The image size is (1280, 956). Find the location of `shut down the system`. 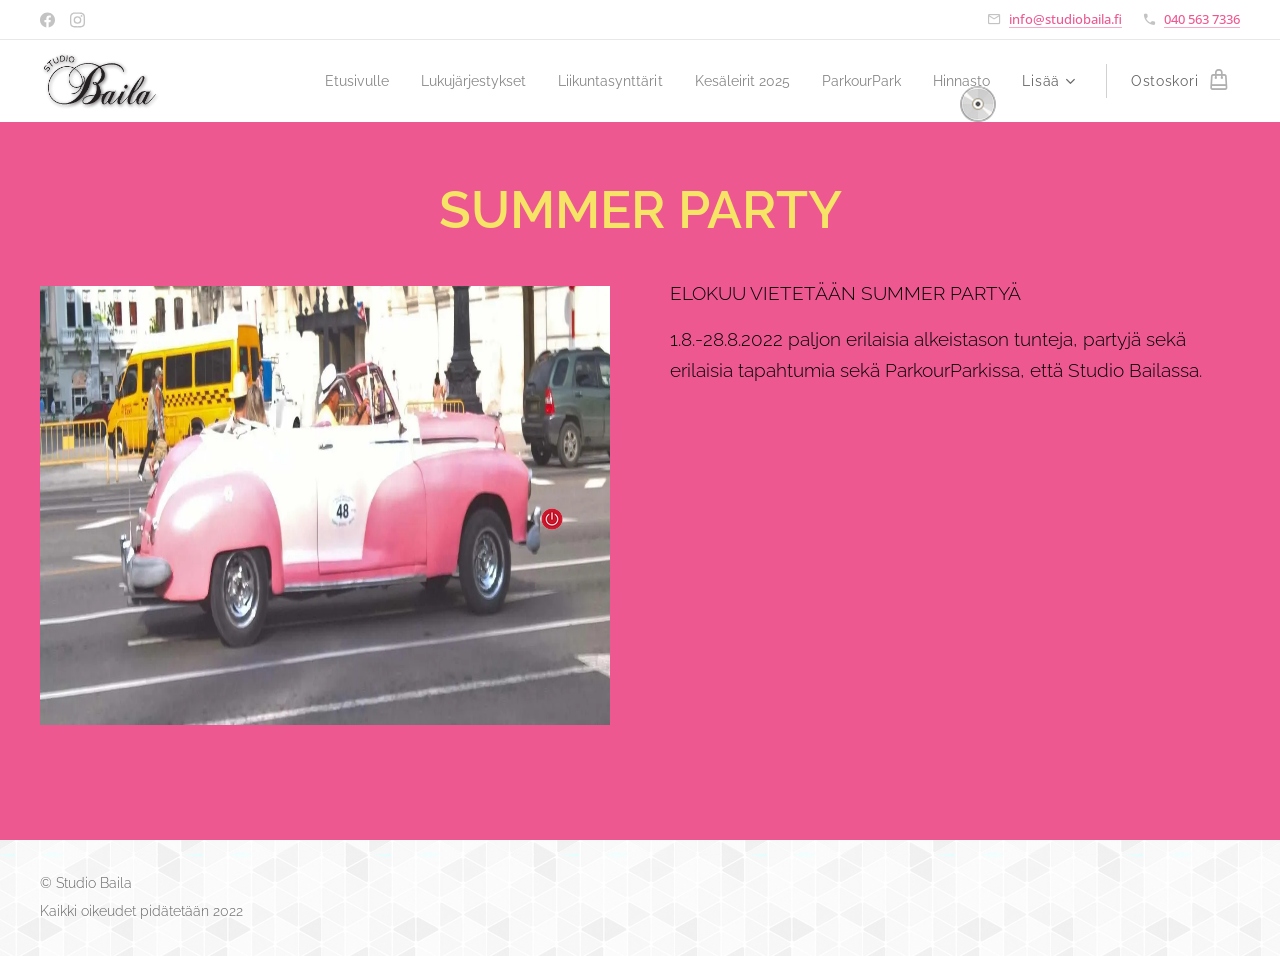

shut down the system is located at coordinates (552, 519).